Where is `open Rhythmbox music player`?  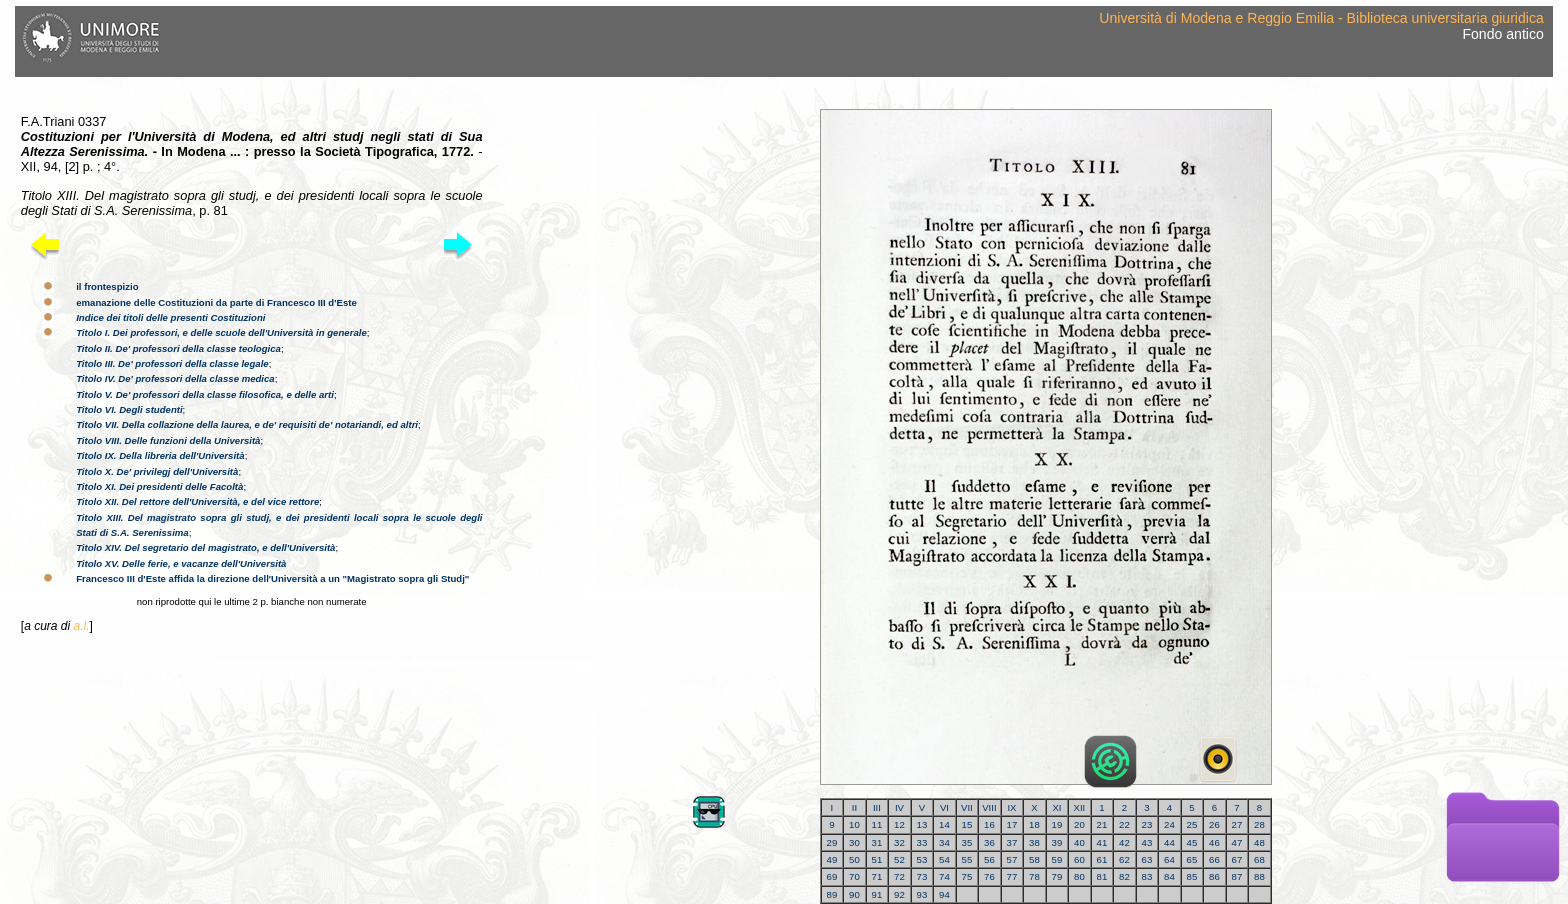 open Rhythmbox music player is located at coordinates (1218, 759).